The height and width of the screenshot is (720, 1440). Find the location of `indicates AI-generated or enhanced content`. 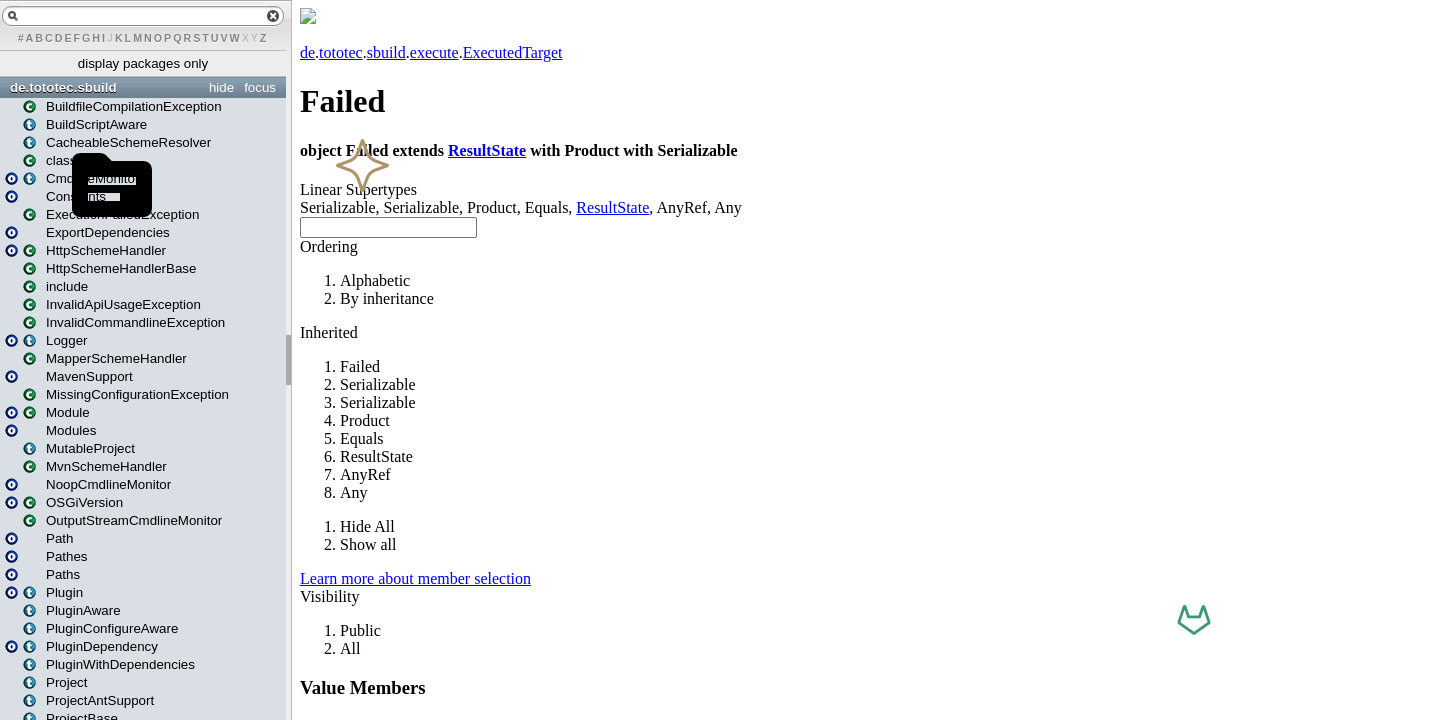

indicates AI-generated or enhanced content is located at coordinates (362, 165).